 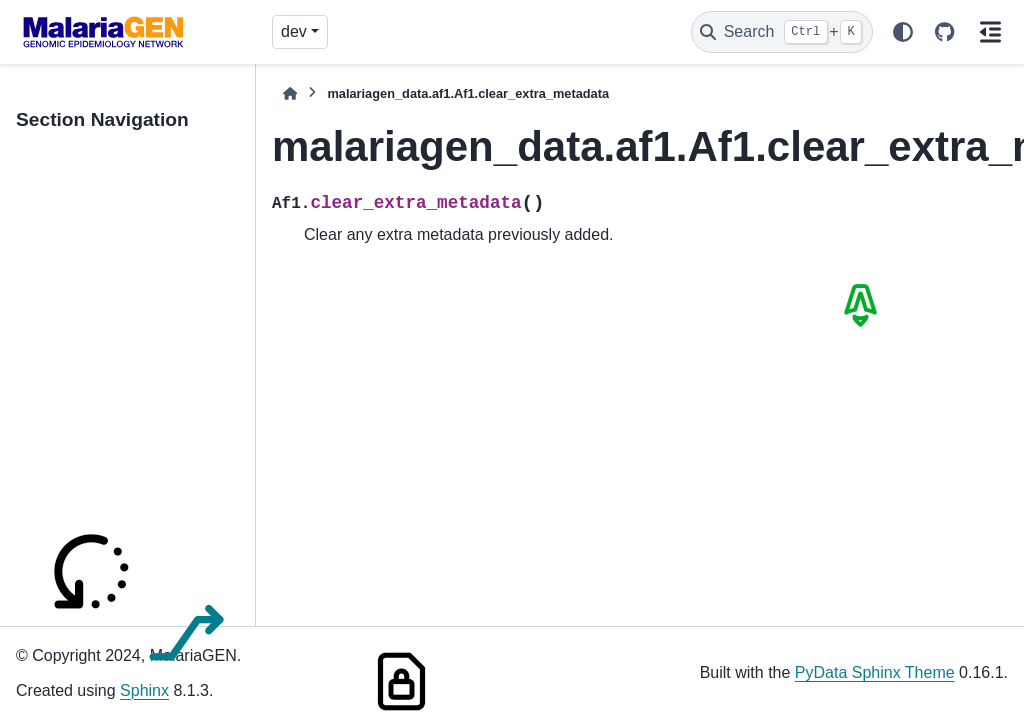 I want to click on indicates a protected or encrypted file, so click(x=401, y=681).